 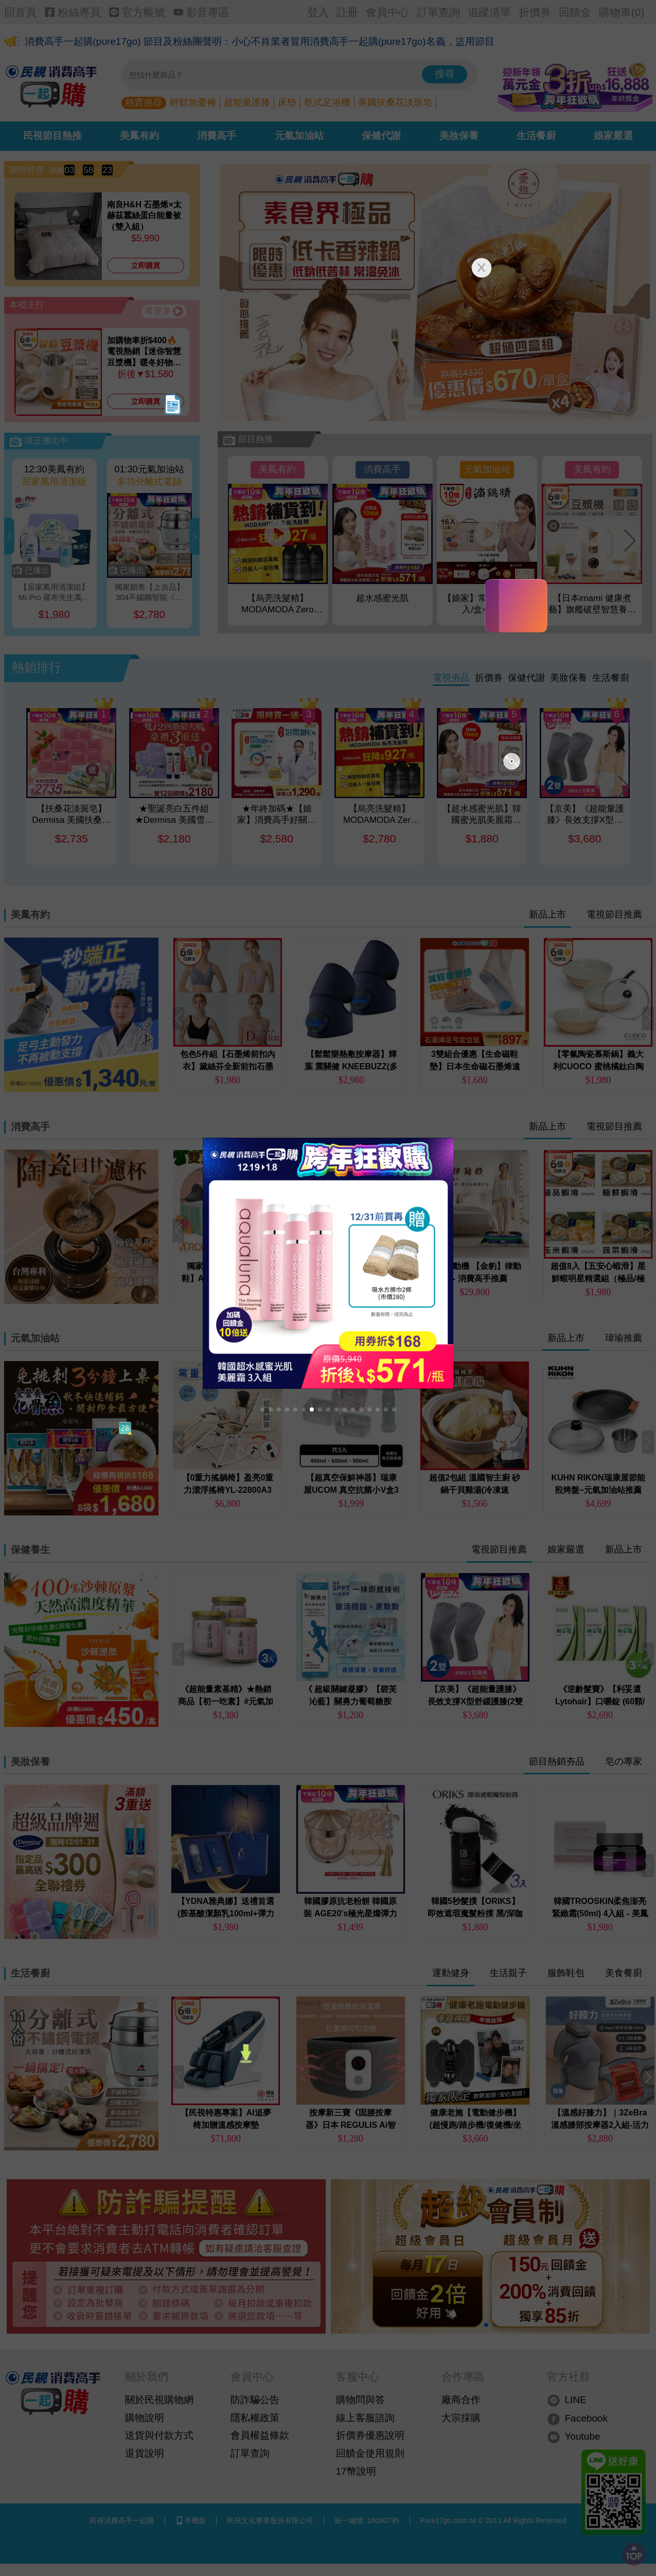 I want to click on access the desktop folder, so click(x=516, y=604).